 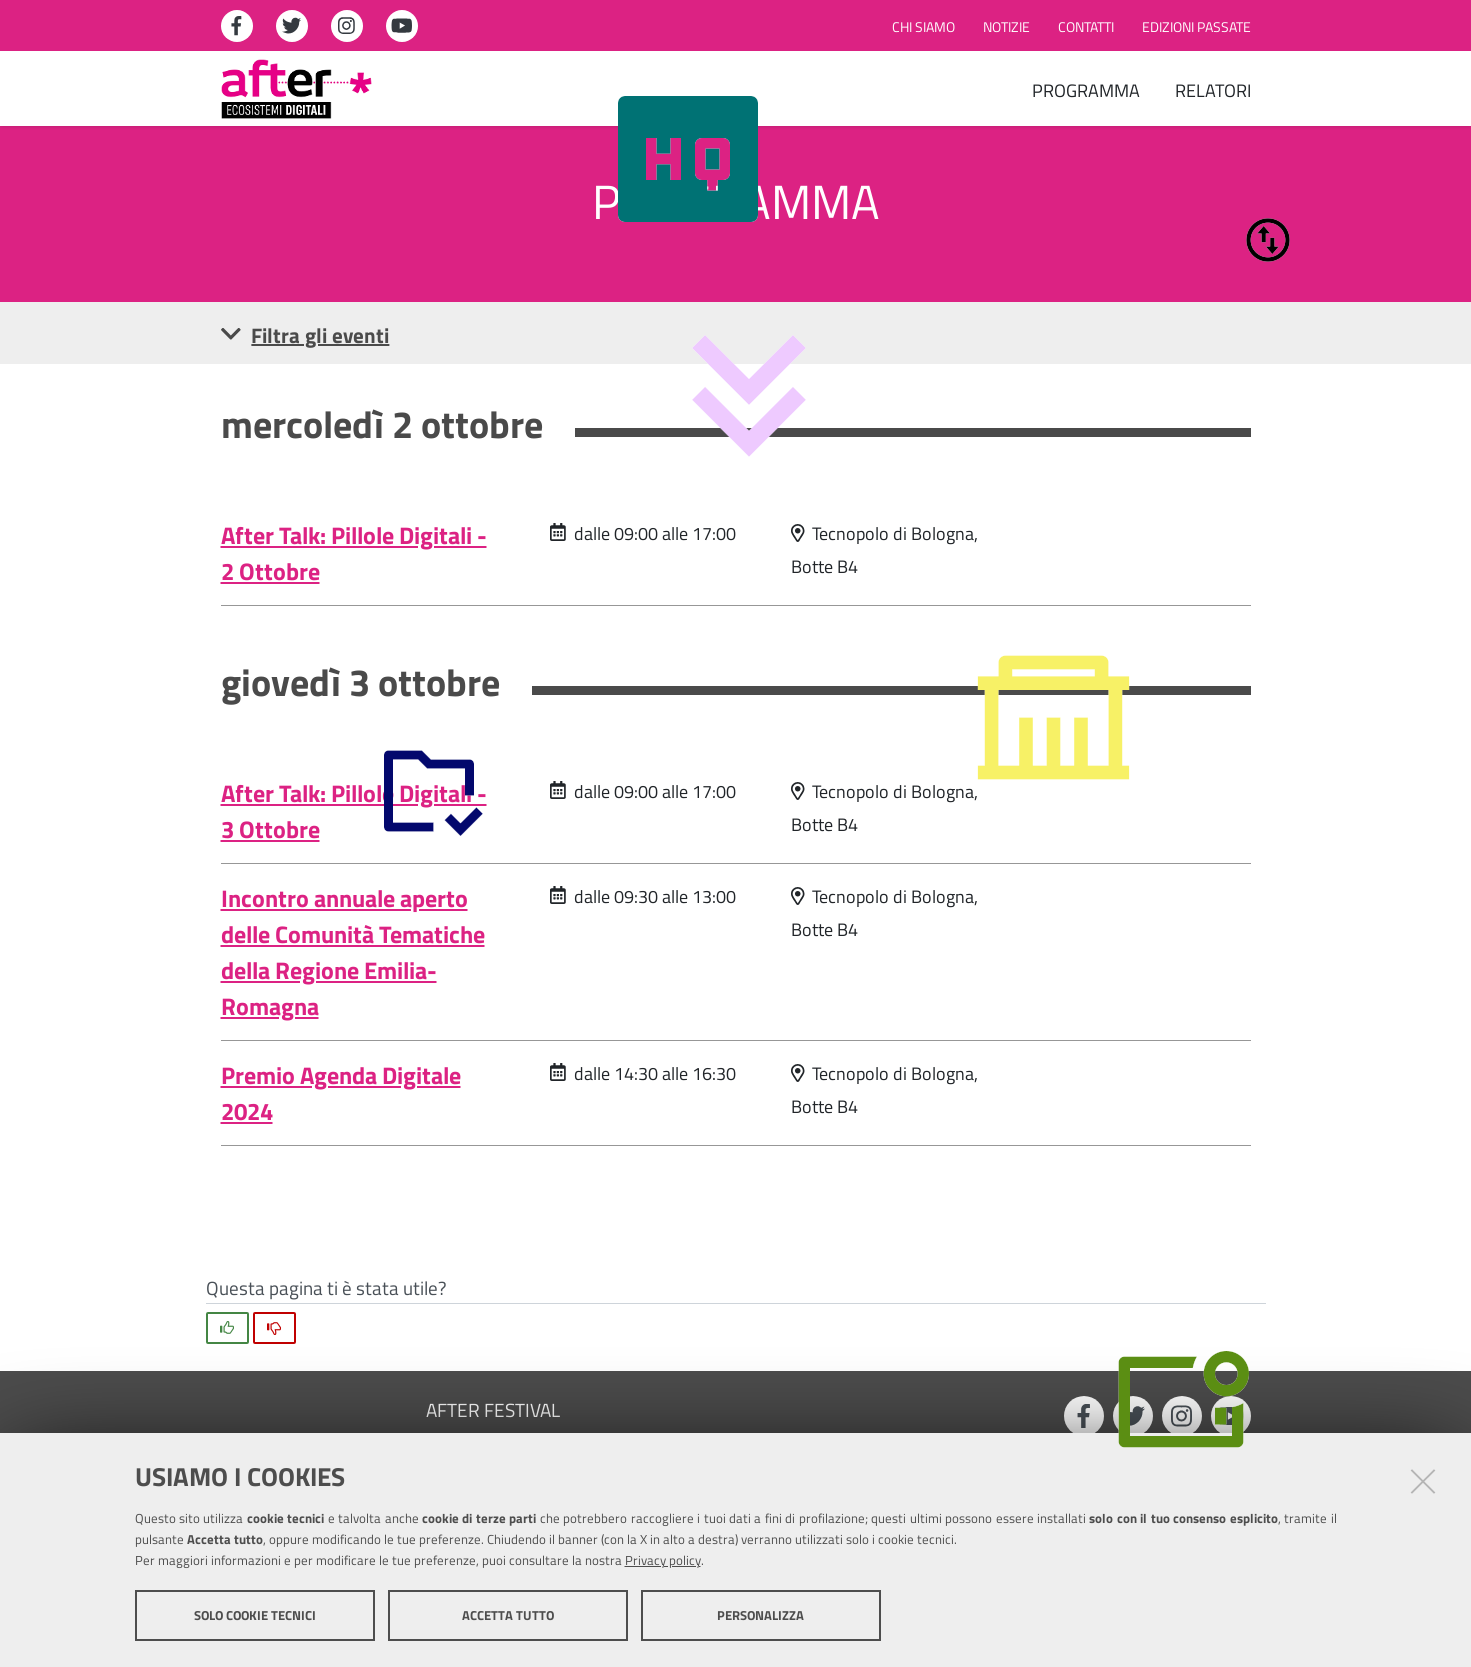 I want to click on swap or exchange currency, so click(x=1268, y=240).